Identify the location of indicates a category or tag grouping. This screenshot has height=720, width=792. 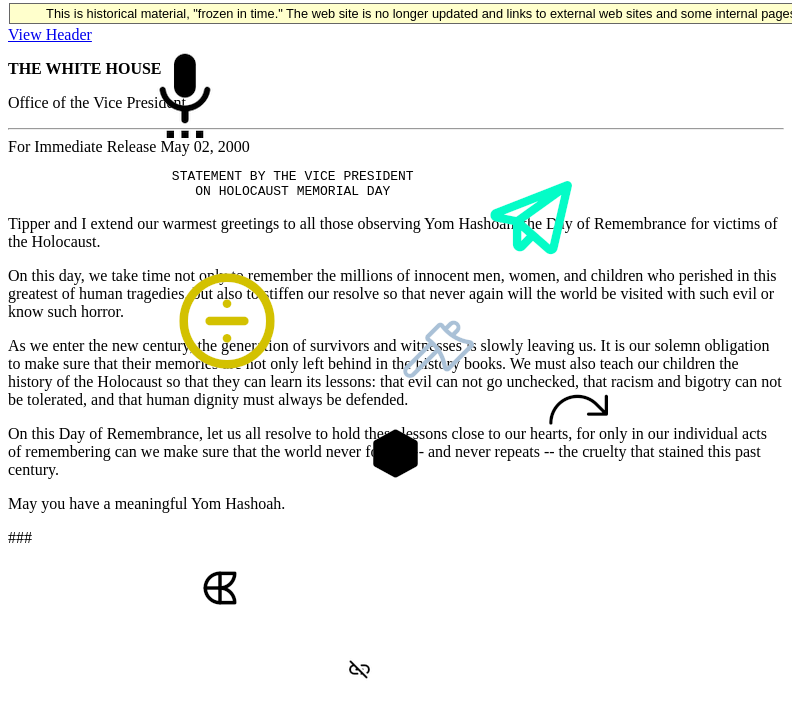
(395, 453).